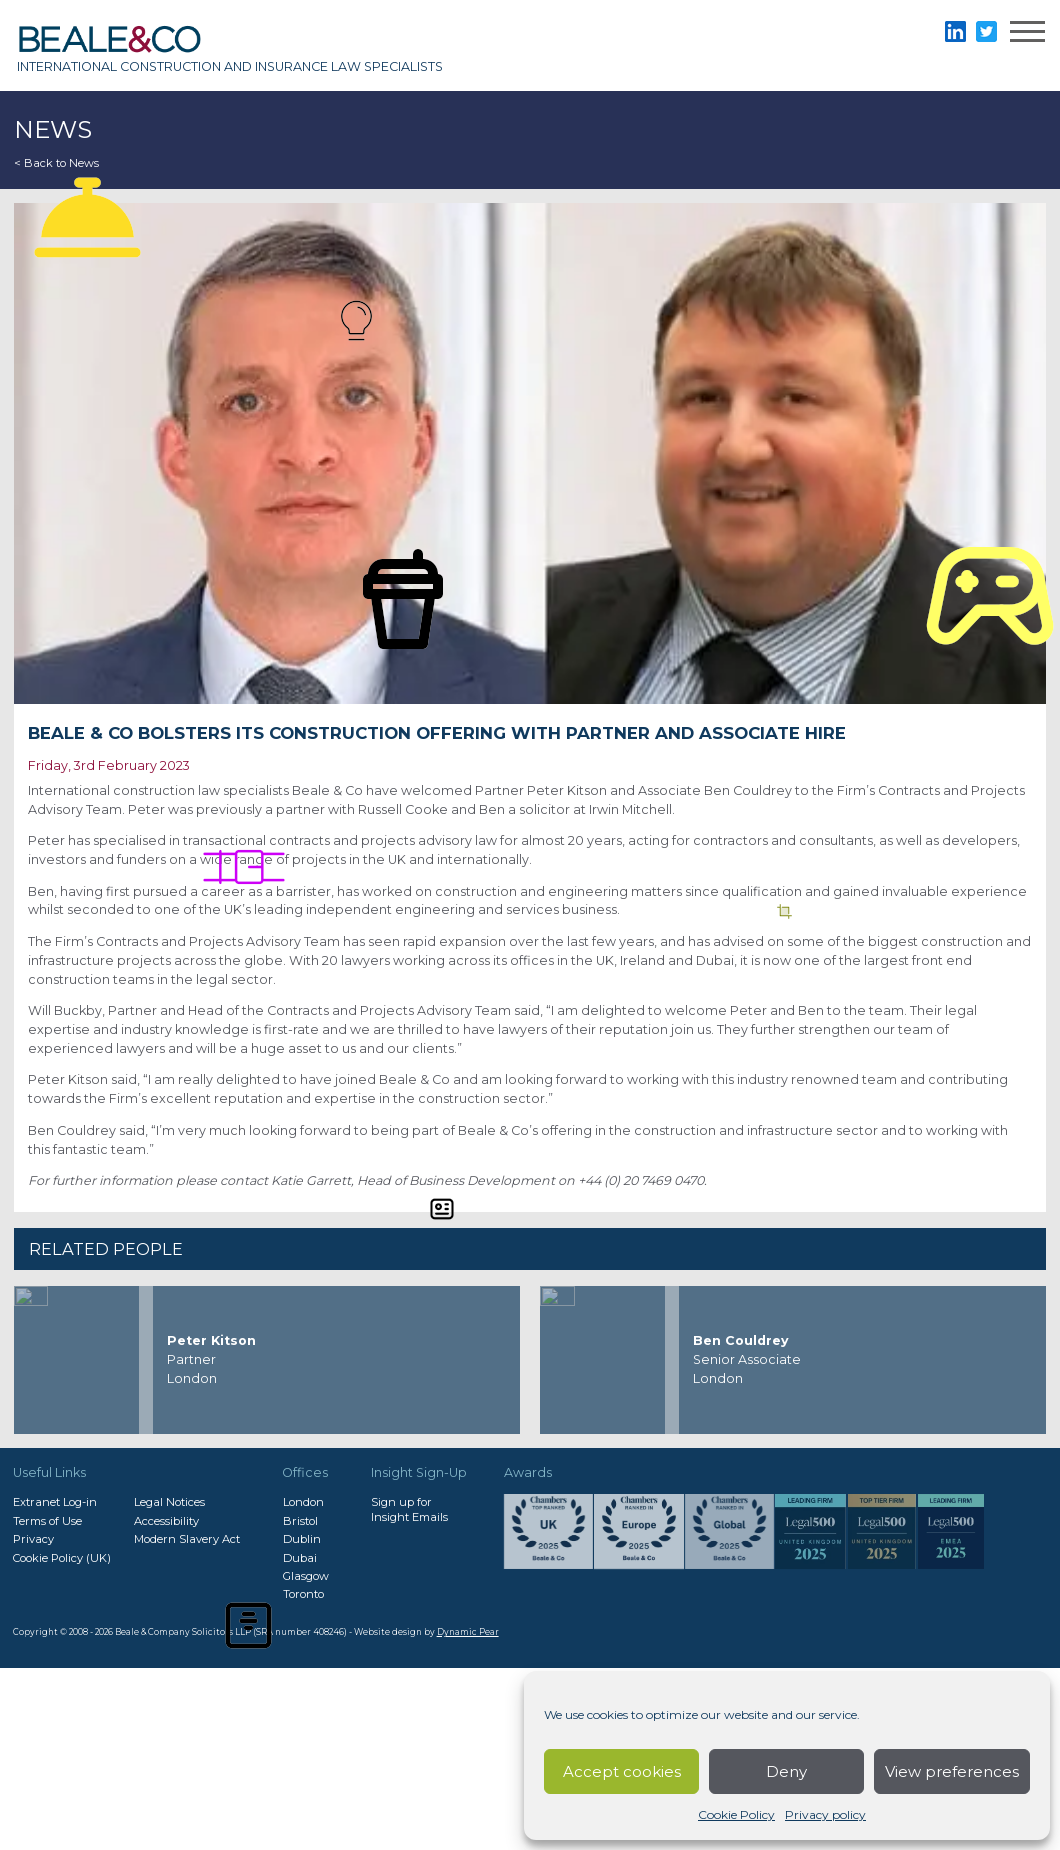 The image size is (1060, 1850). I want to click on crop or resize an image, so click(784, 911).